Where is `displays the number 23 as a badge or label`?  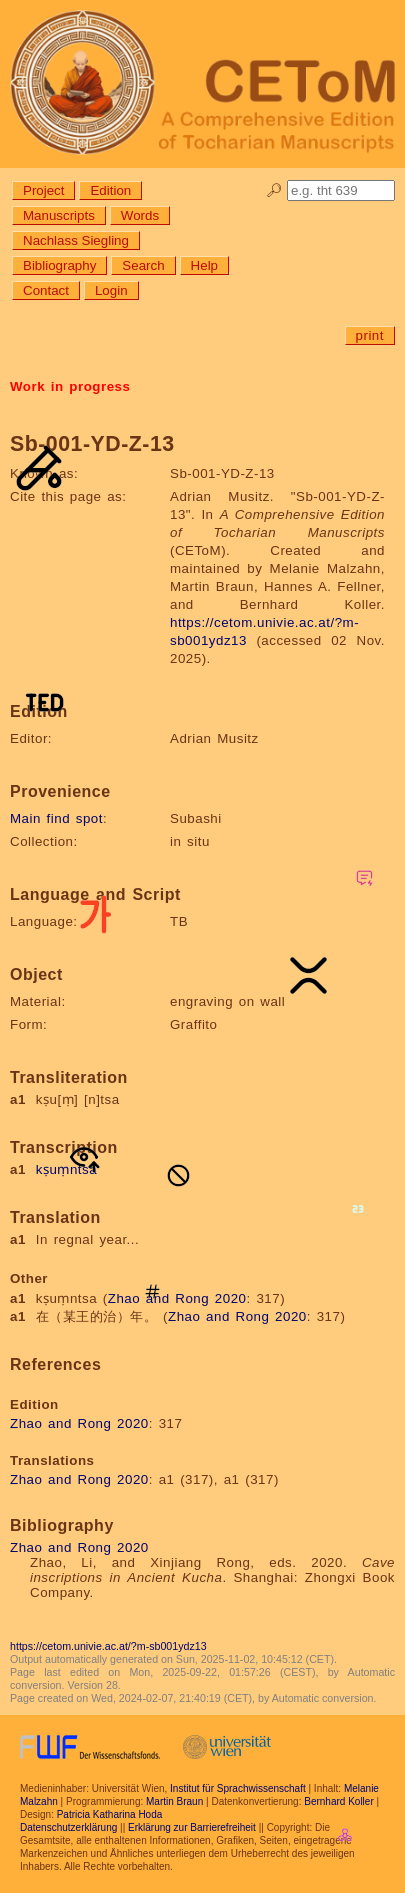
displays the number 23 as a badge or label is located at coordinates (358, 1209).